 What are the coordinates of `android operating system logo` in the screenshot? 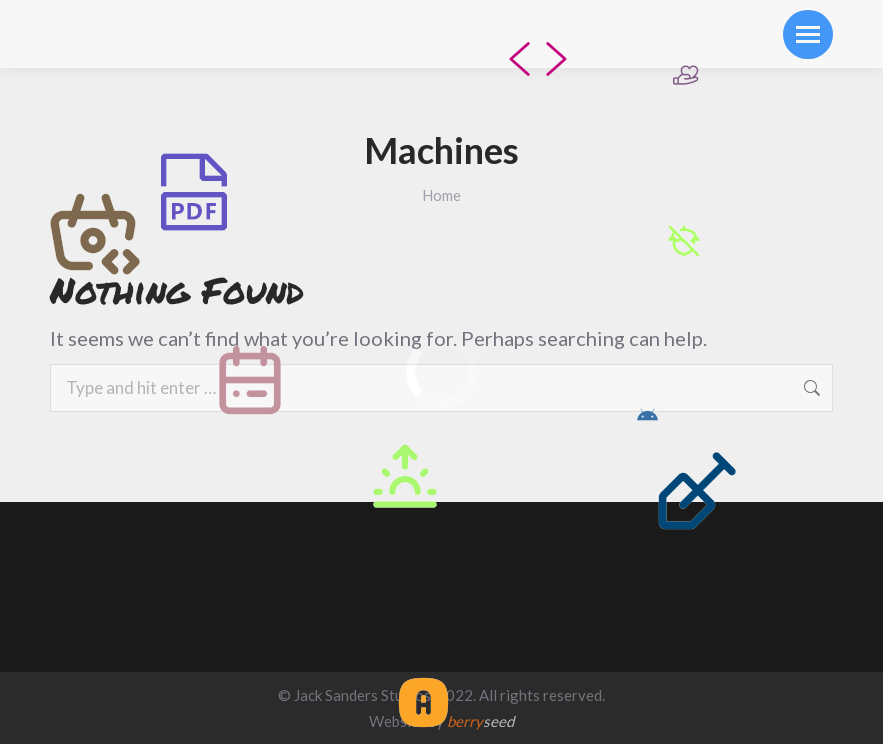 It's located at (647, 414).